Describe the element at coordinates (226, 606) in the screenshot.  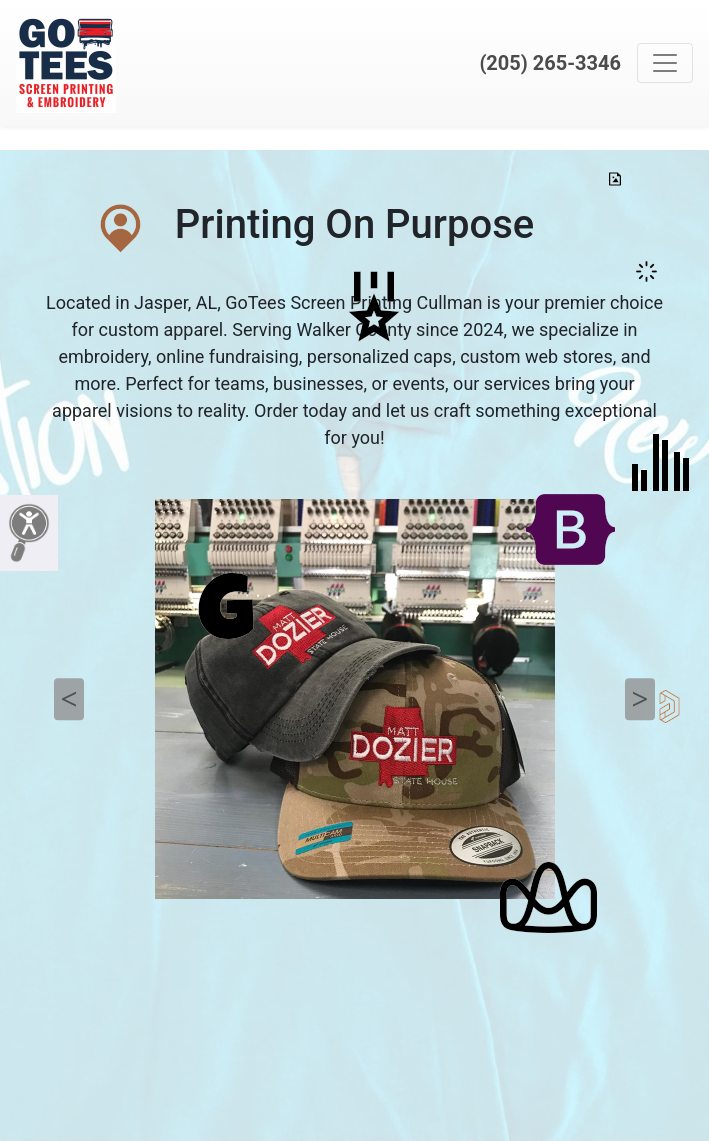
I see `open the Grocy app` at that location.